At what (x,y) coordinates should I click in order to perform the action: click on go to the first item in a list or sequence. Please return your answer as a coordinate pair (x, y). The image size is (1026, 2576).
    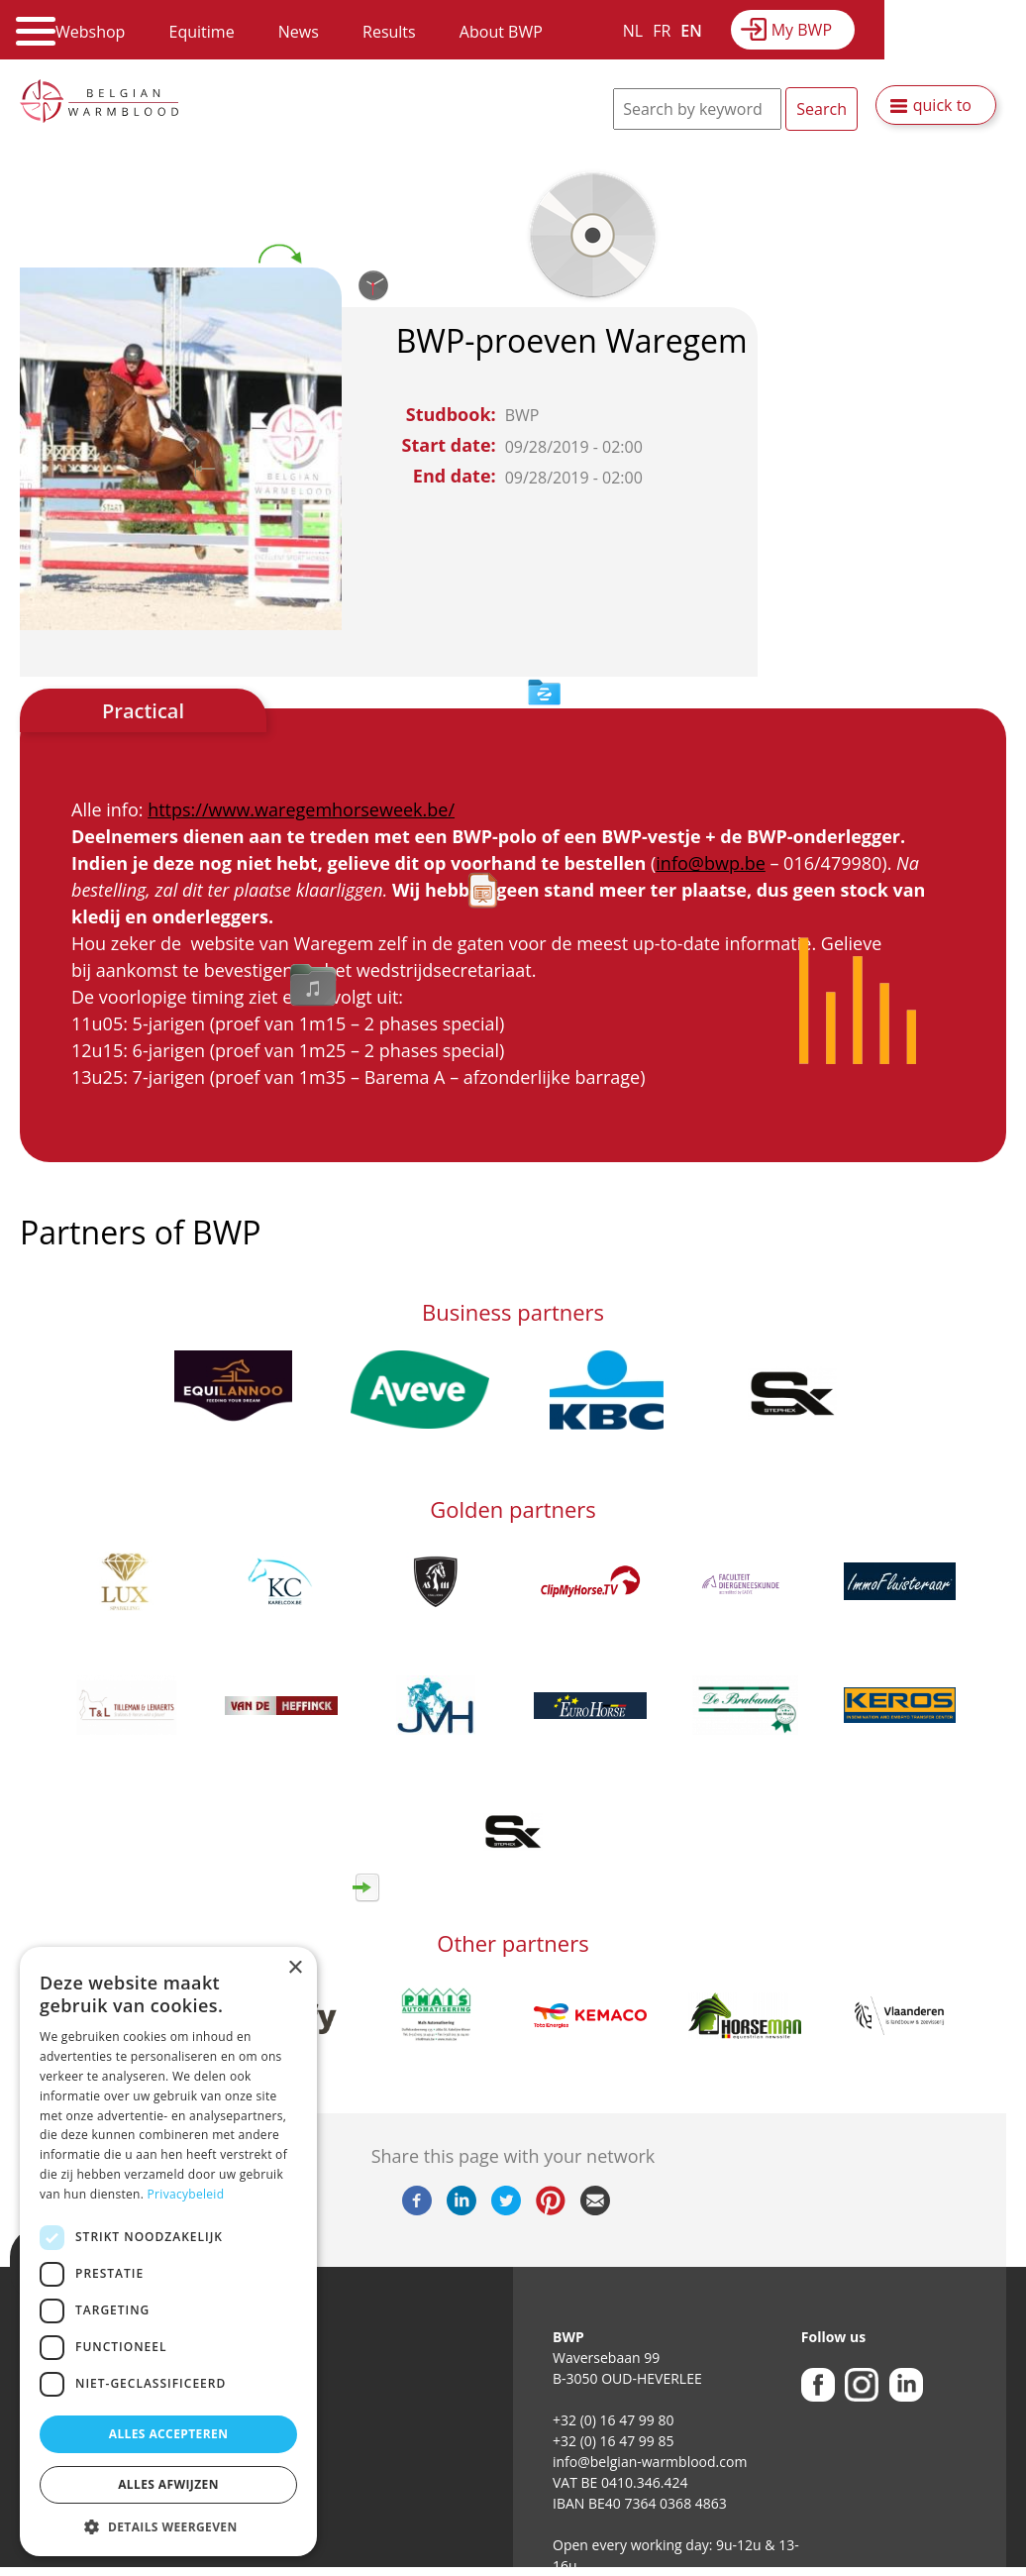
    Looking at the image, I should click on (205, 469).